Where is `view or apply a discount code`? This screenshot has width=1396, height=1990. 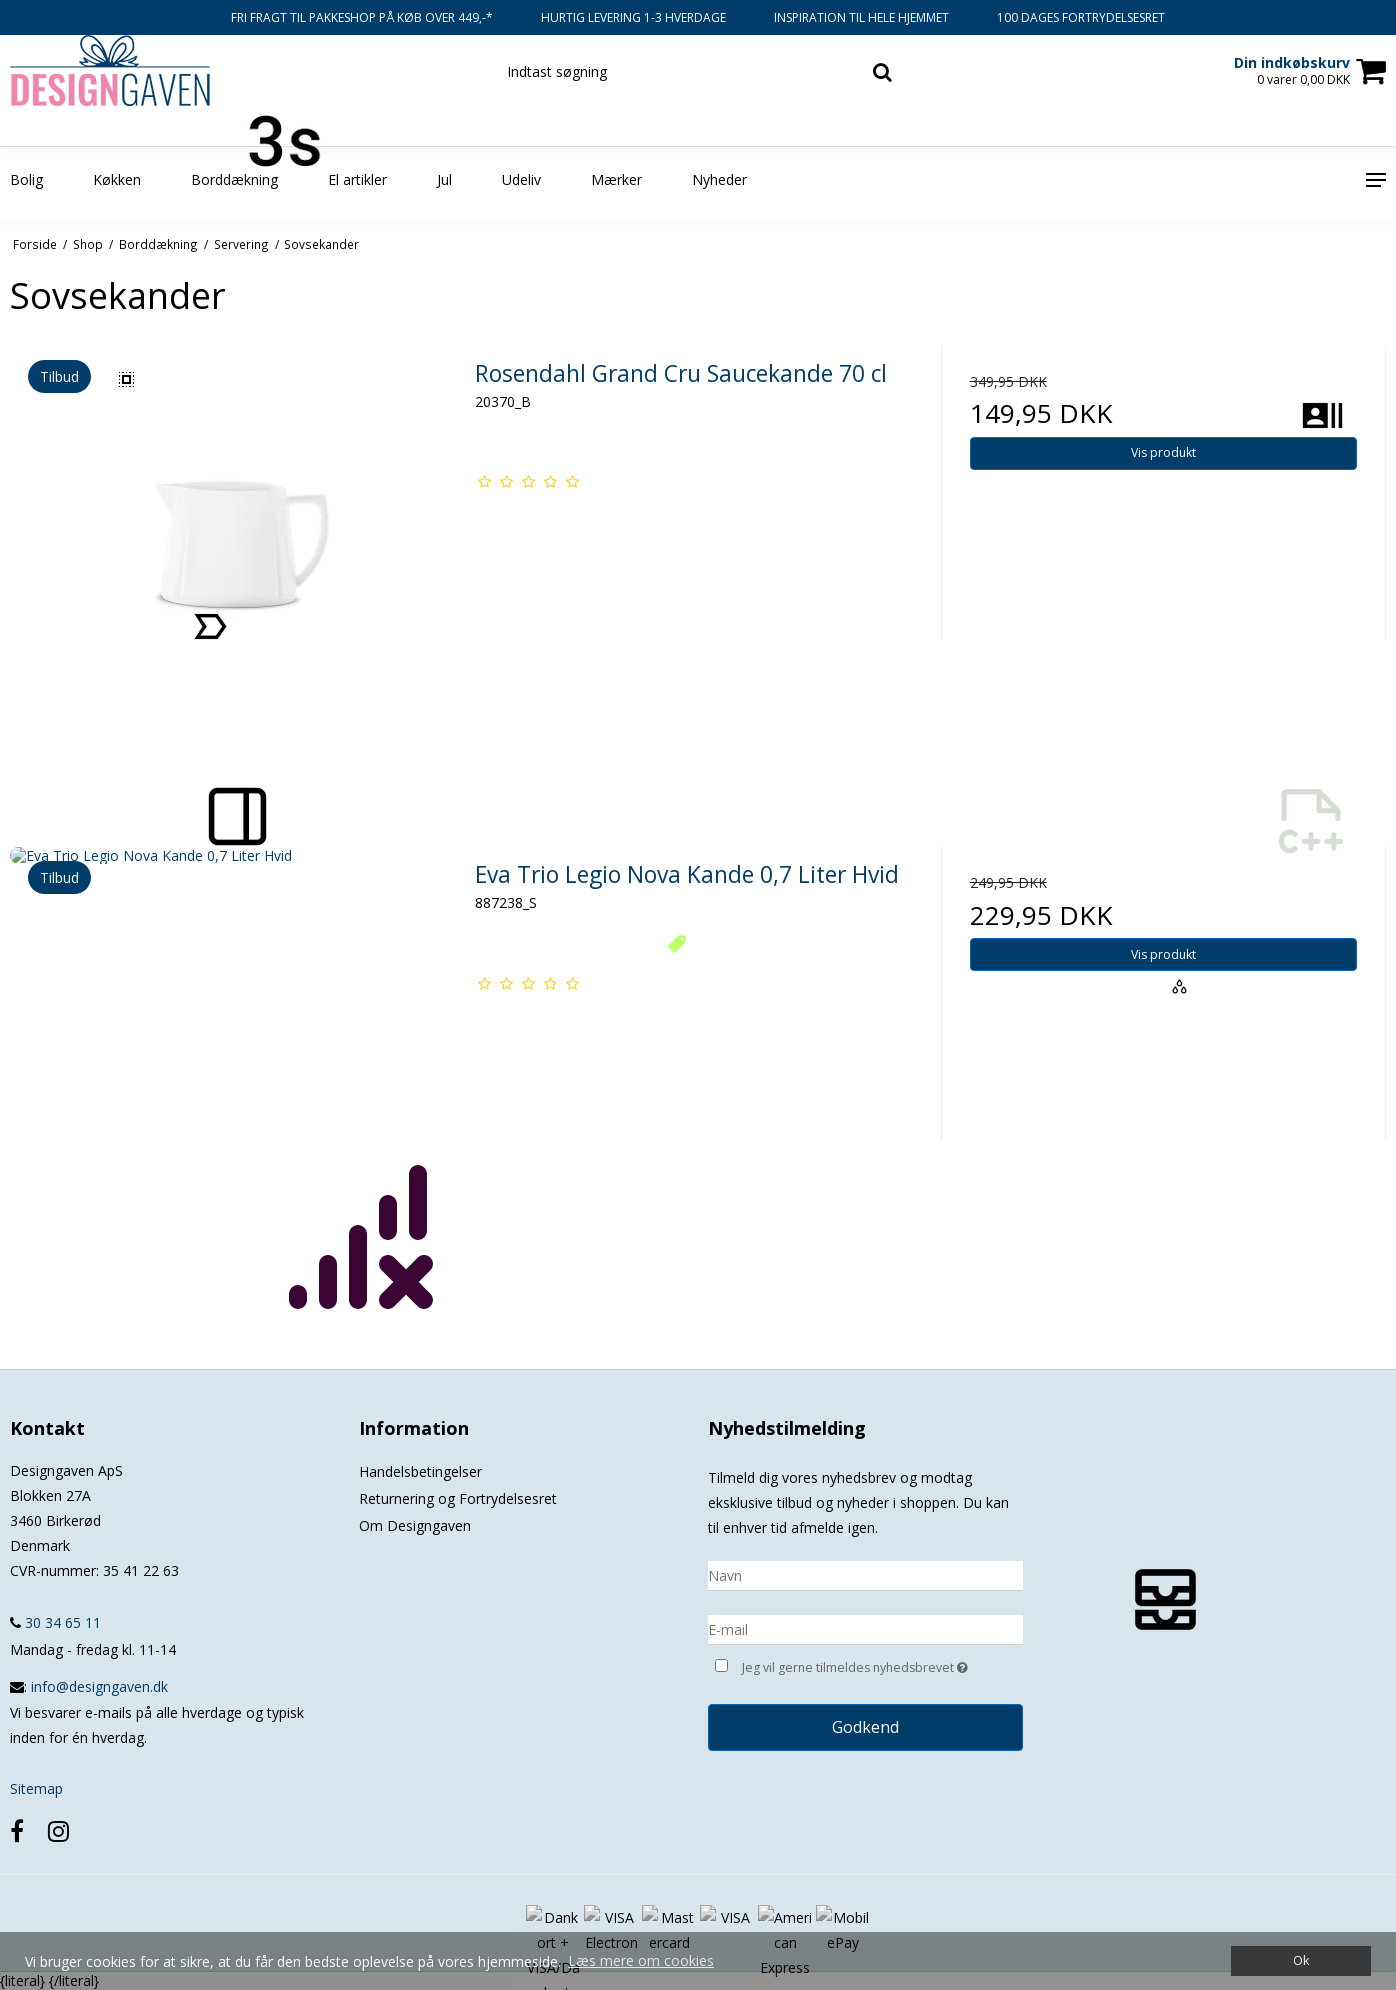 view or apply a discount code is located at coordinates (677, 944).